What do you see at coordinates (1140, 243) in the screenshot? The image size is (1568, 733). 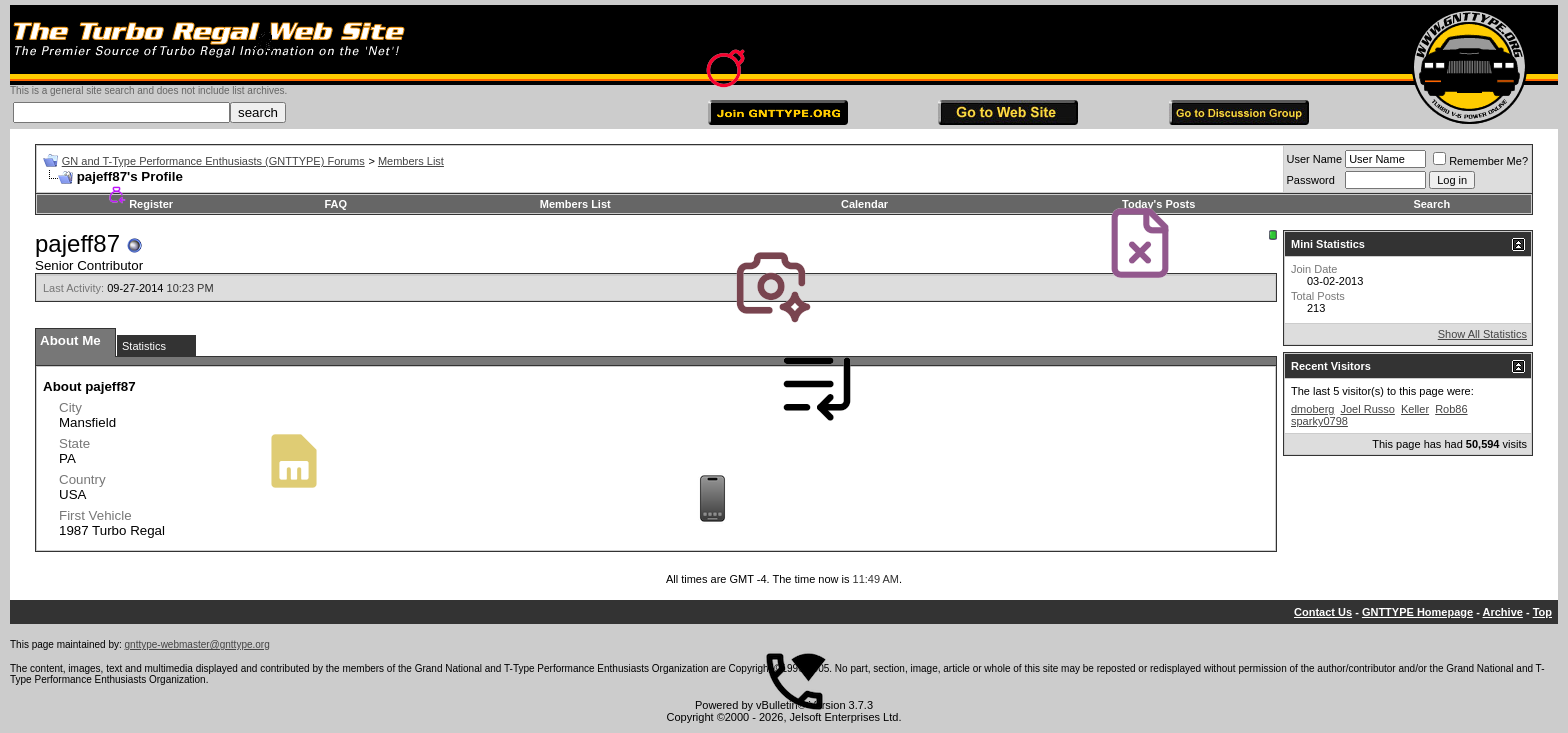 I see `delete or remove a file` at bounding box center [1140, 243].